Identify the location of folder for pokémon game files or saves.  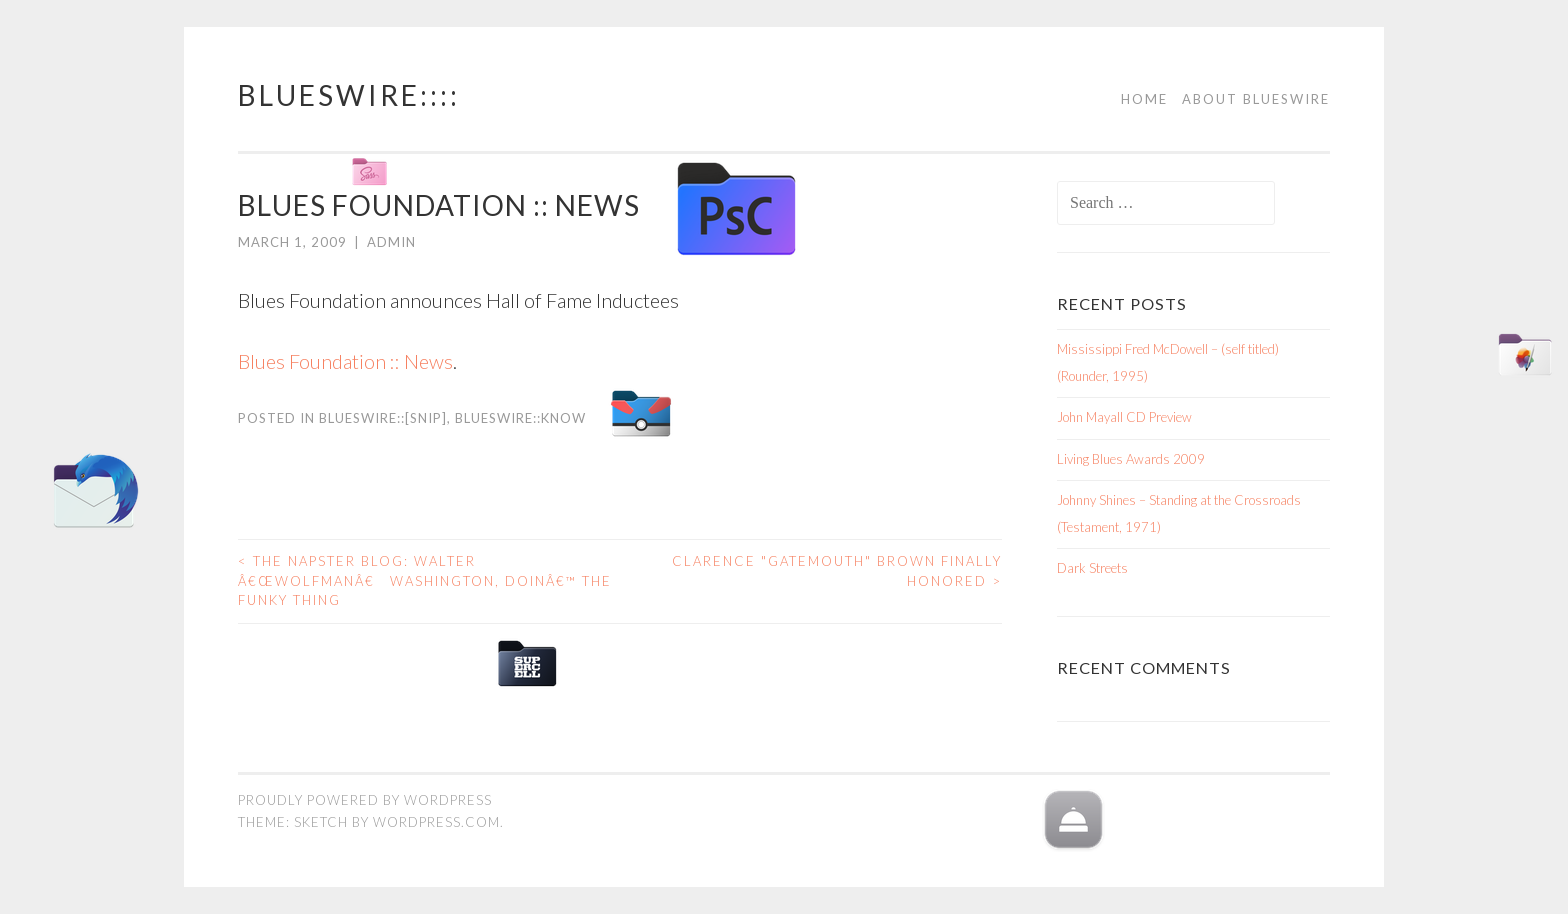
(641, 415).